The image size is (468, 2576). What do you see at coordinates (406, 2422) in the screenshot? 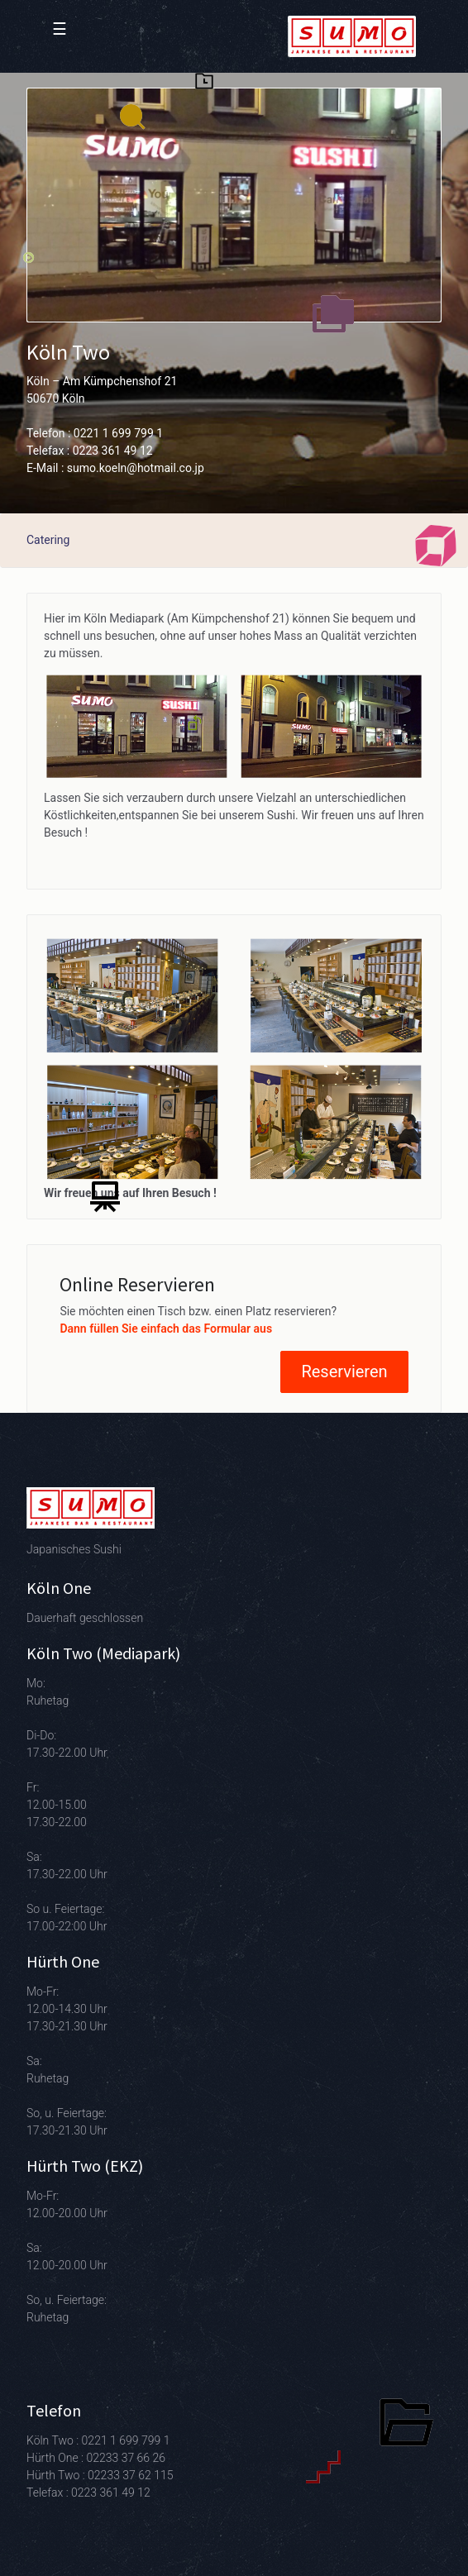
I see `open folder to view contents` at bounding box center [406, 2422].